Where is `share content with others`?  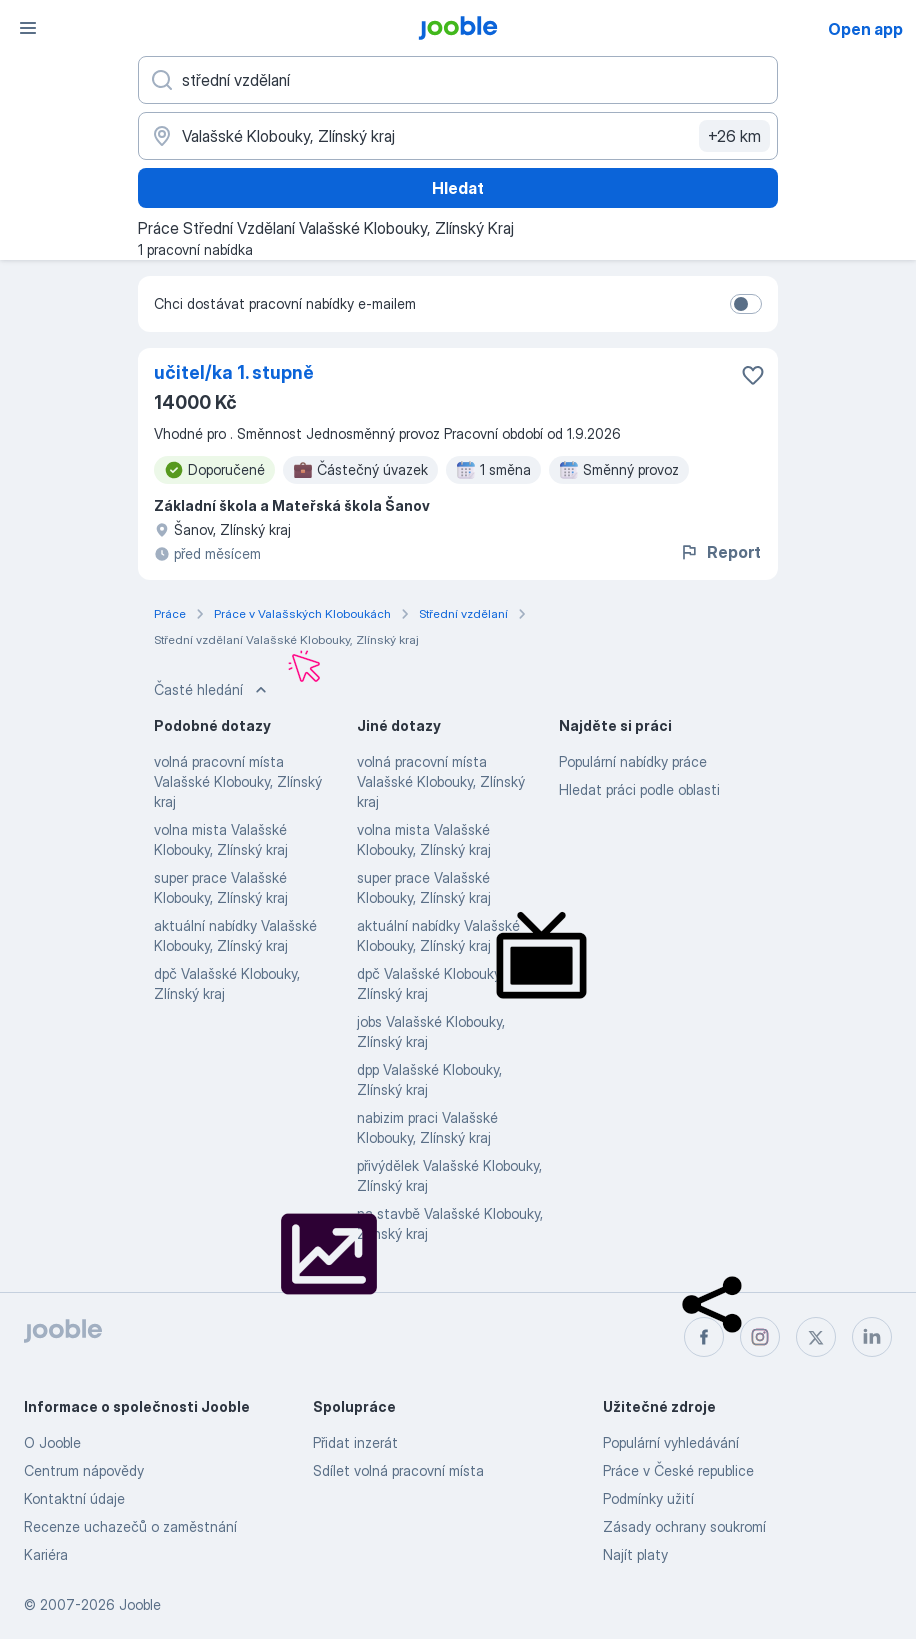 share content with others is located at coordinates (713, 1304).